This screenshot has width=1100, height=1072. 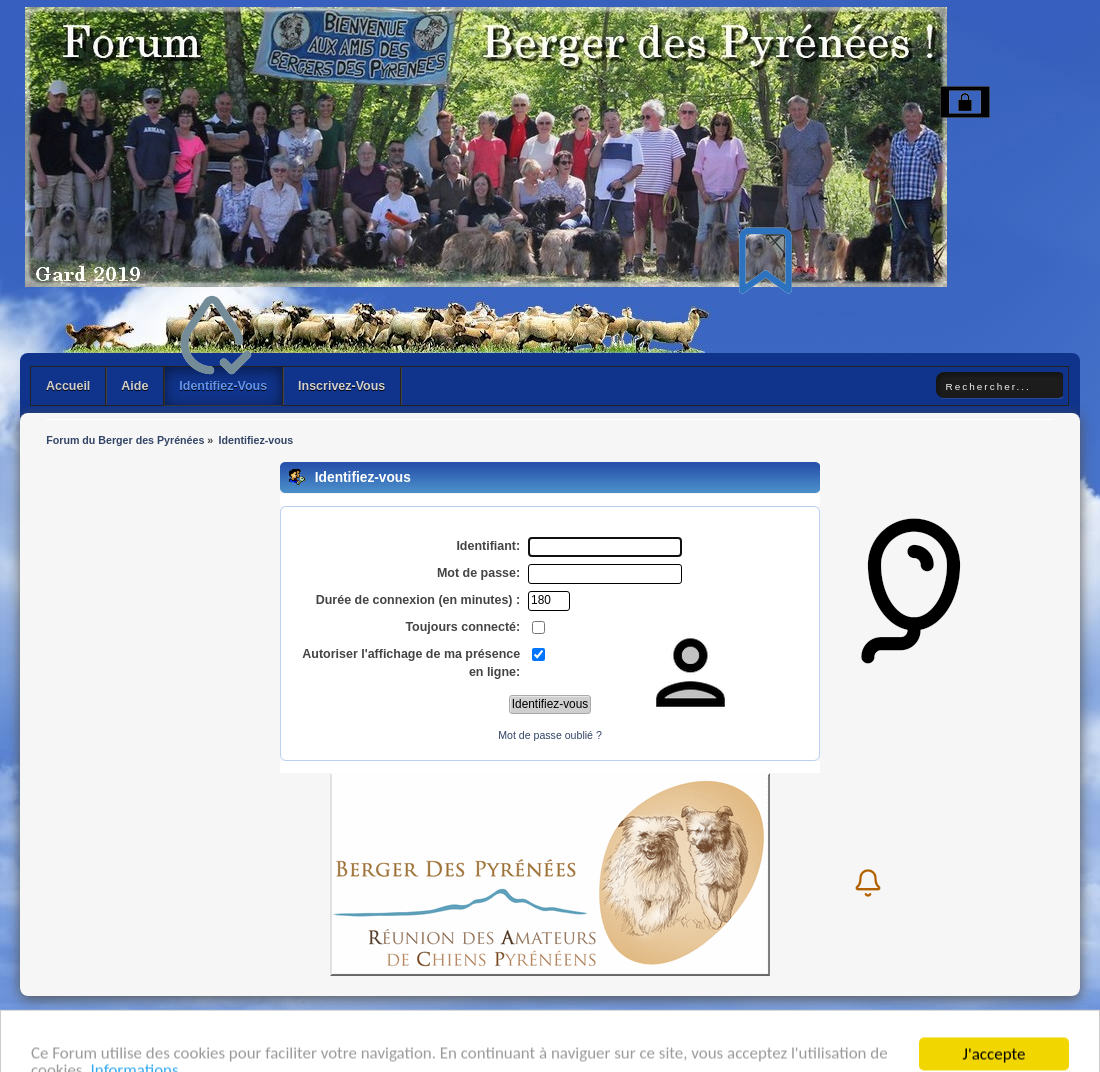 What do you see at coordinates (690, 672) in the screenshot?
I see `view your profile` at bounding box center [690, 672].